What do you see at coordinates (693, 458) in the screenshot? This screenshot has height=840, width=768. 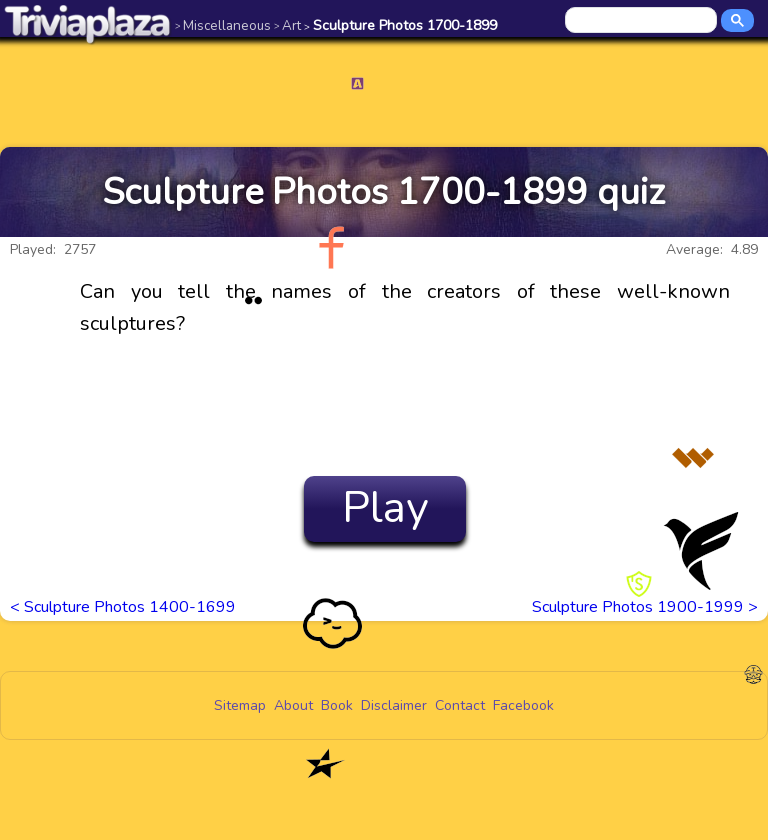 I see `wondershare brand logo` at bounding box center [693, 458].